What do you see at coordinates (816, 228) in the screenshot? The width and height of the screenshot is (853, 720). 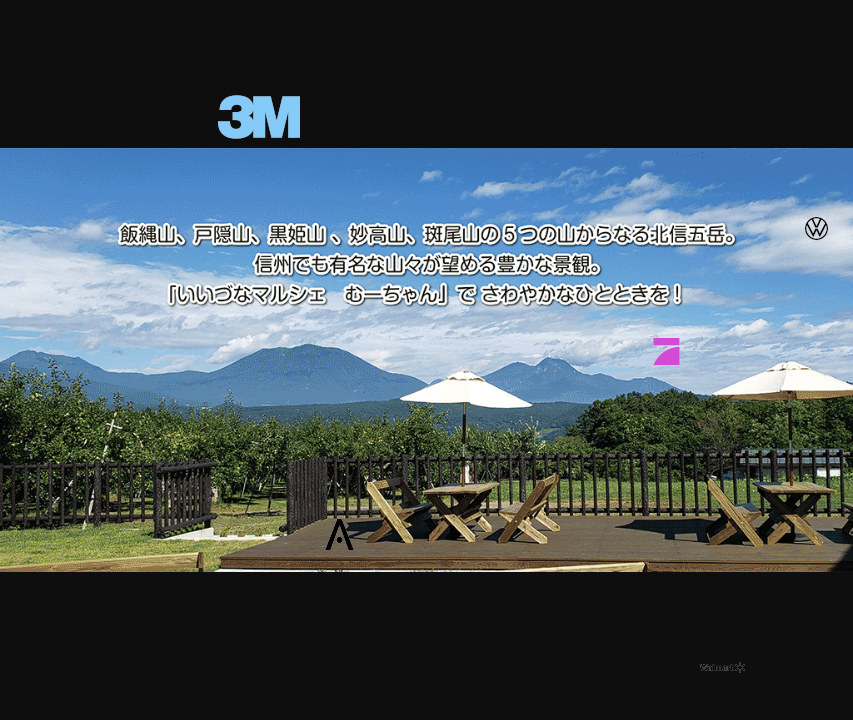 I see `volkswagen brand logo` at bounding box center [816, 228].